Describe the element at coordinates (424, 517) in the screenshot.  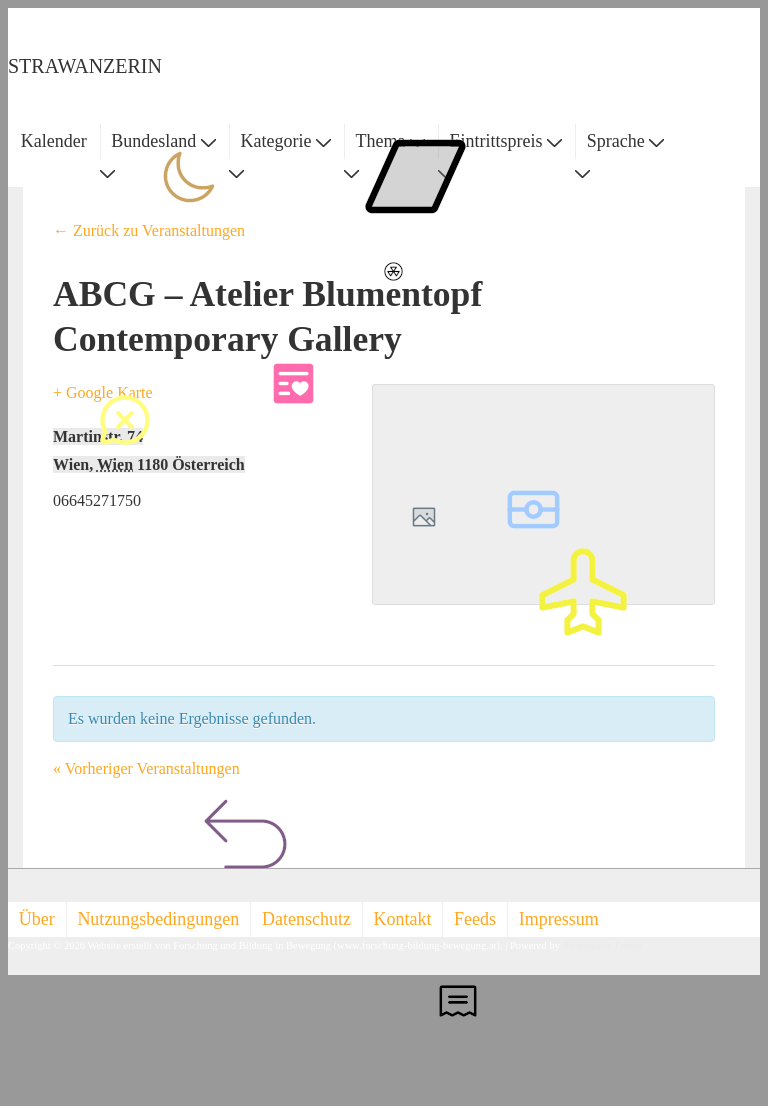
I see `view or open an image file` at that location.